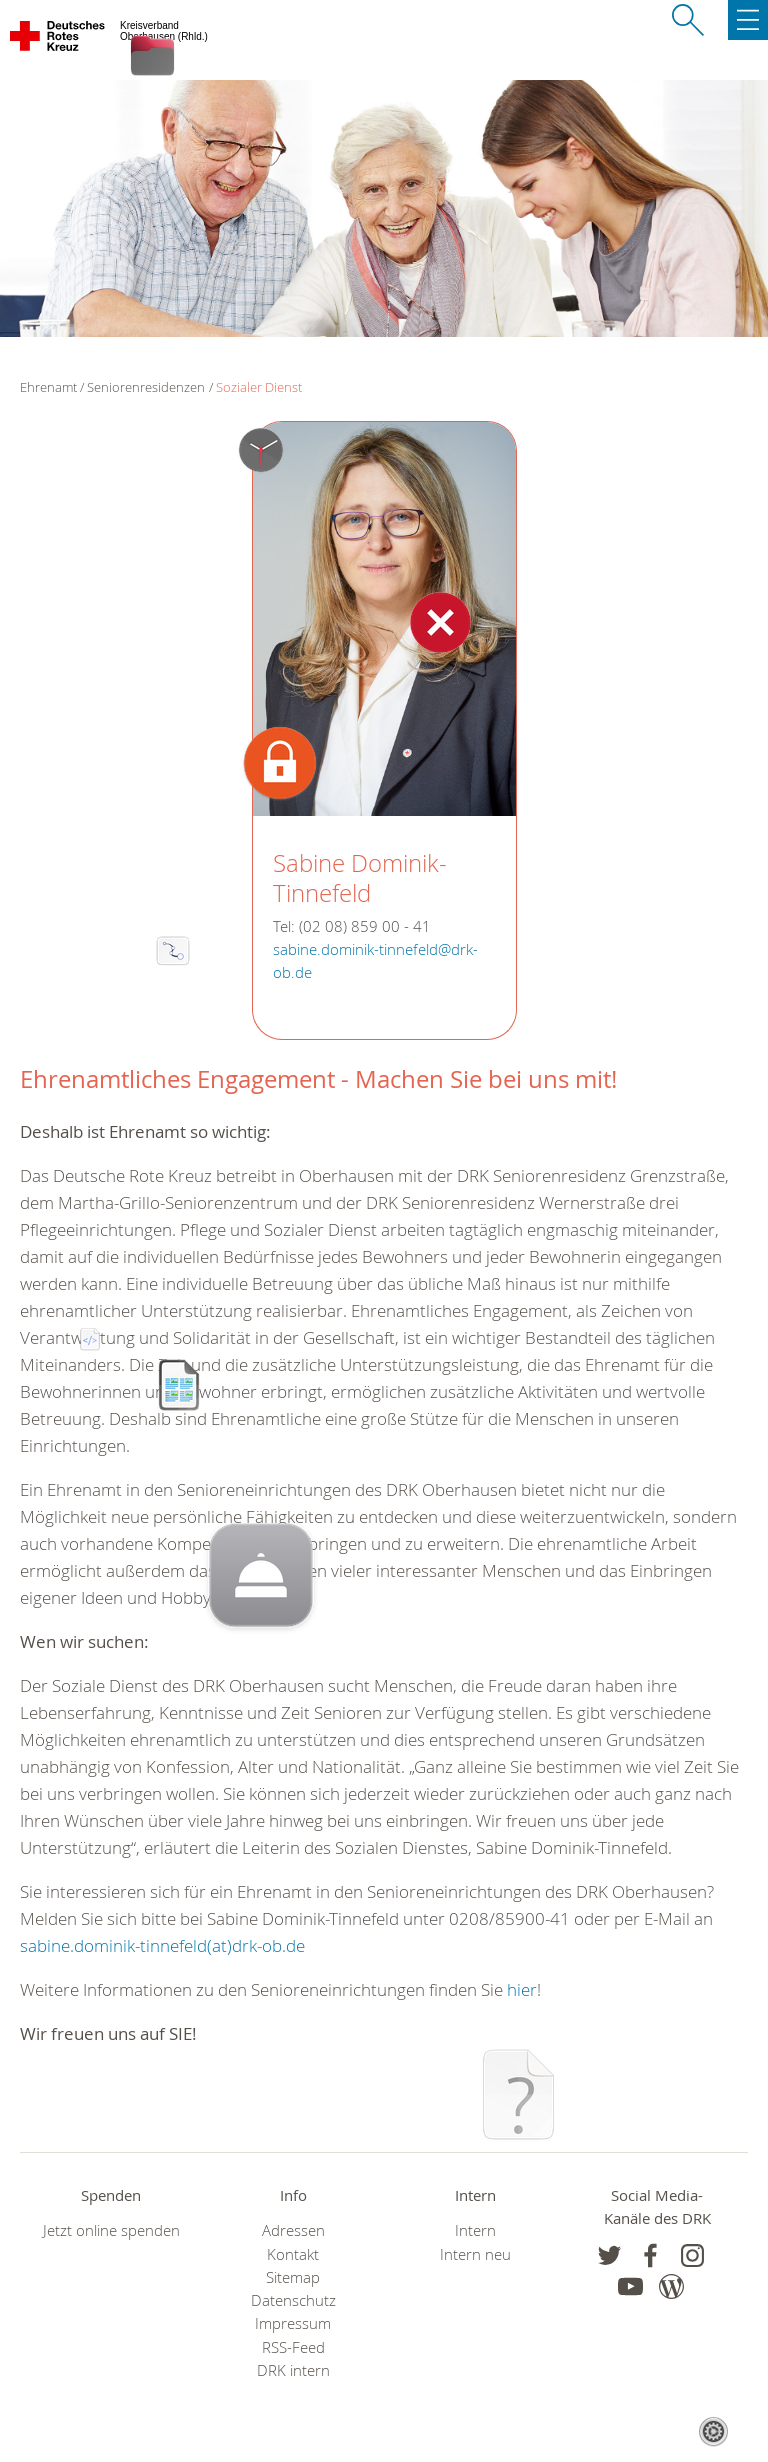 The height and width of the screenshot is (2462, 768). Describe the element at coordinates (261, 450) in the screenshot. I see `open the clock application` at that location.